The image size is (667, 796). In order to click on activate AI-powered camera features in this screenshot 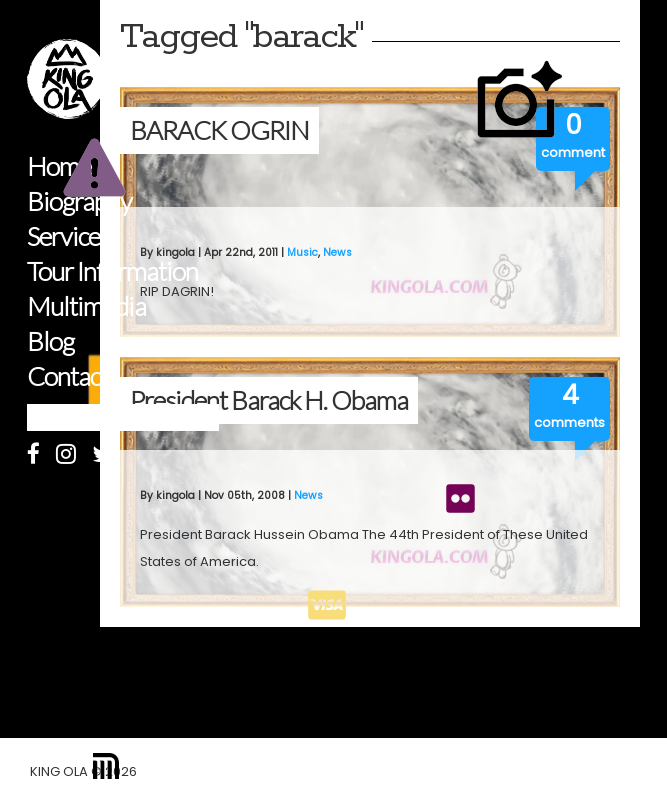, I will do `click(516, 103)`.